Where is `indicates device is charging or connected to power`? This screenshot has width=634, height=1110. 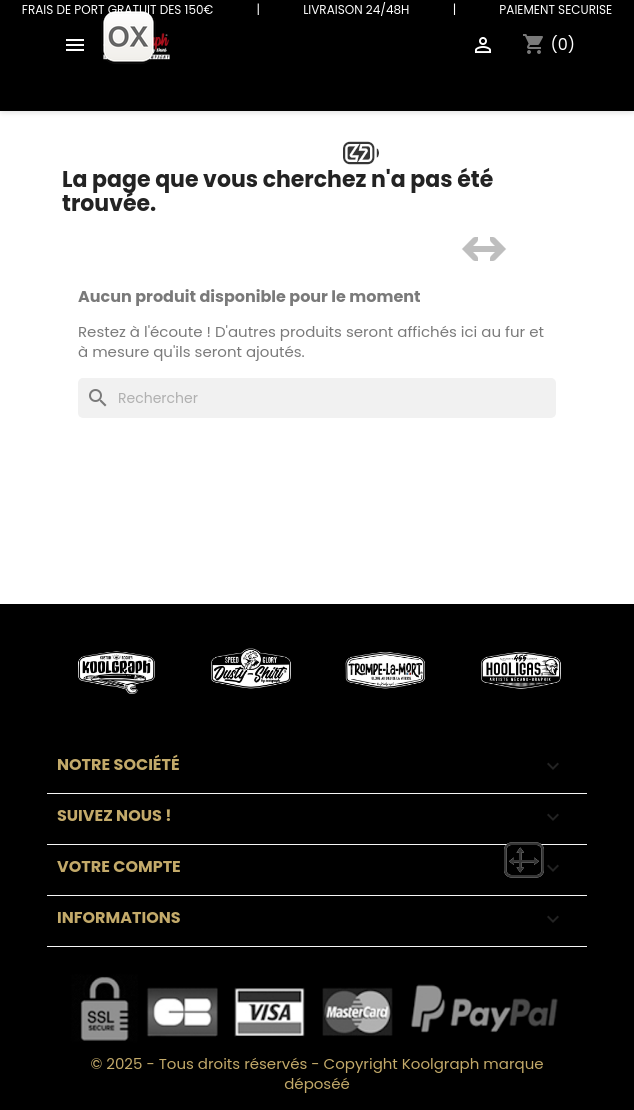
indicates device is charging or connected to power is located at coordinates (361, 153).